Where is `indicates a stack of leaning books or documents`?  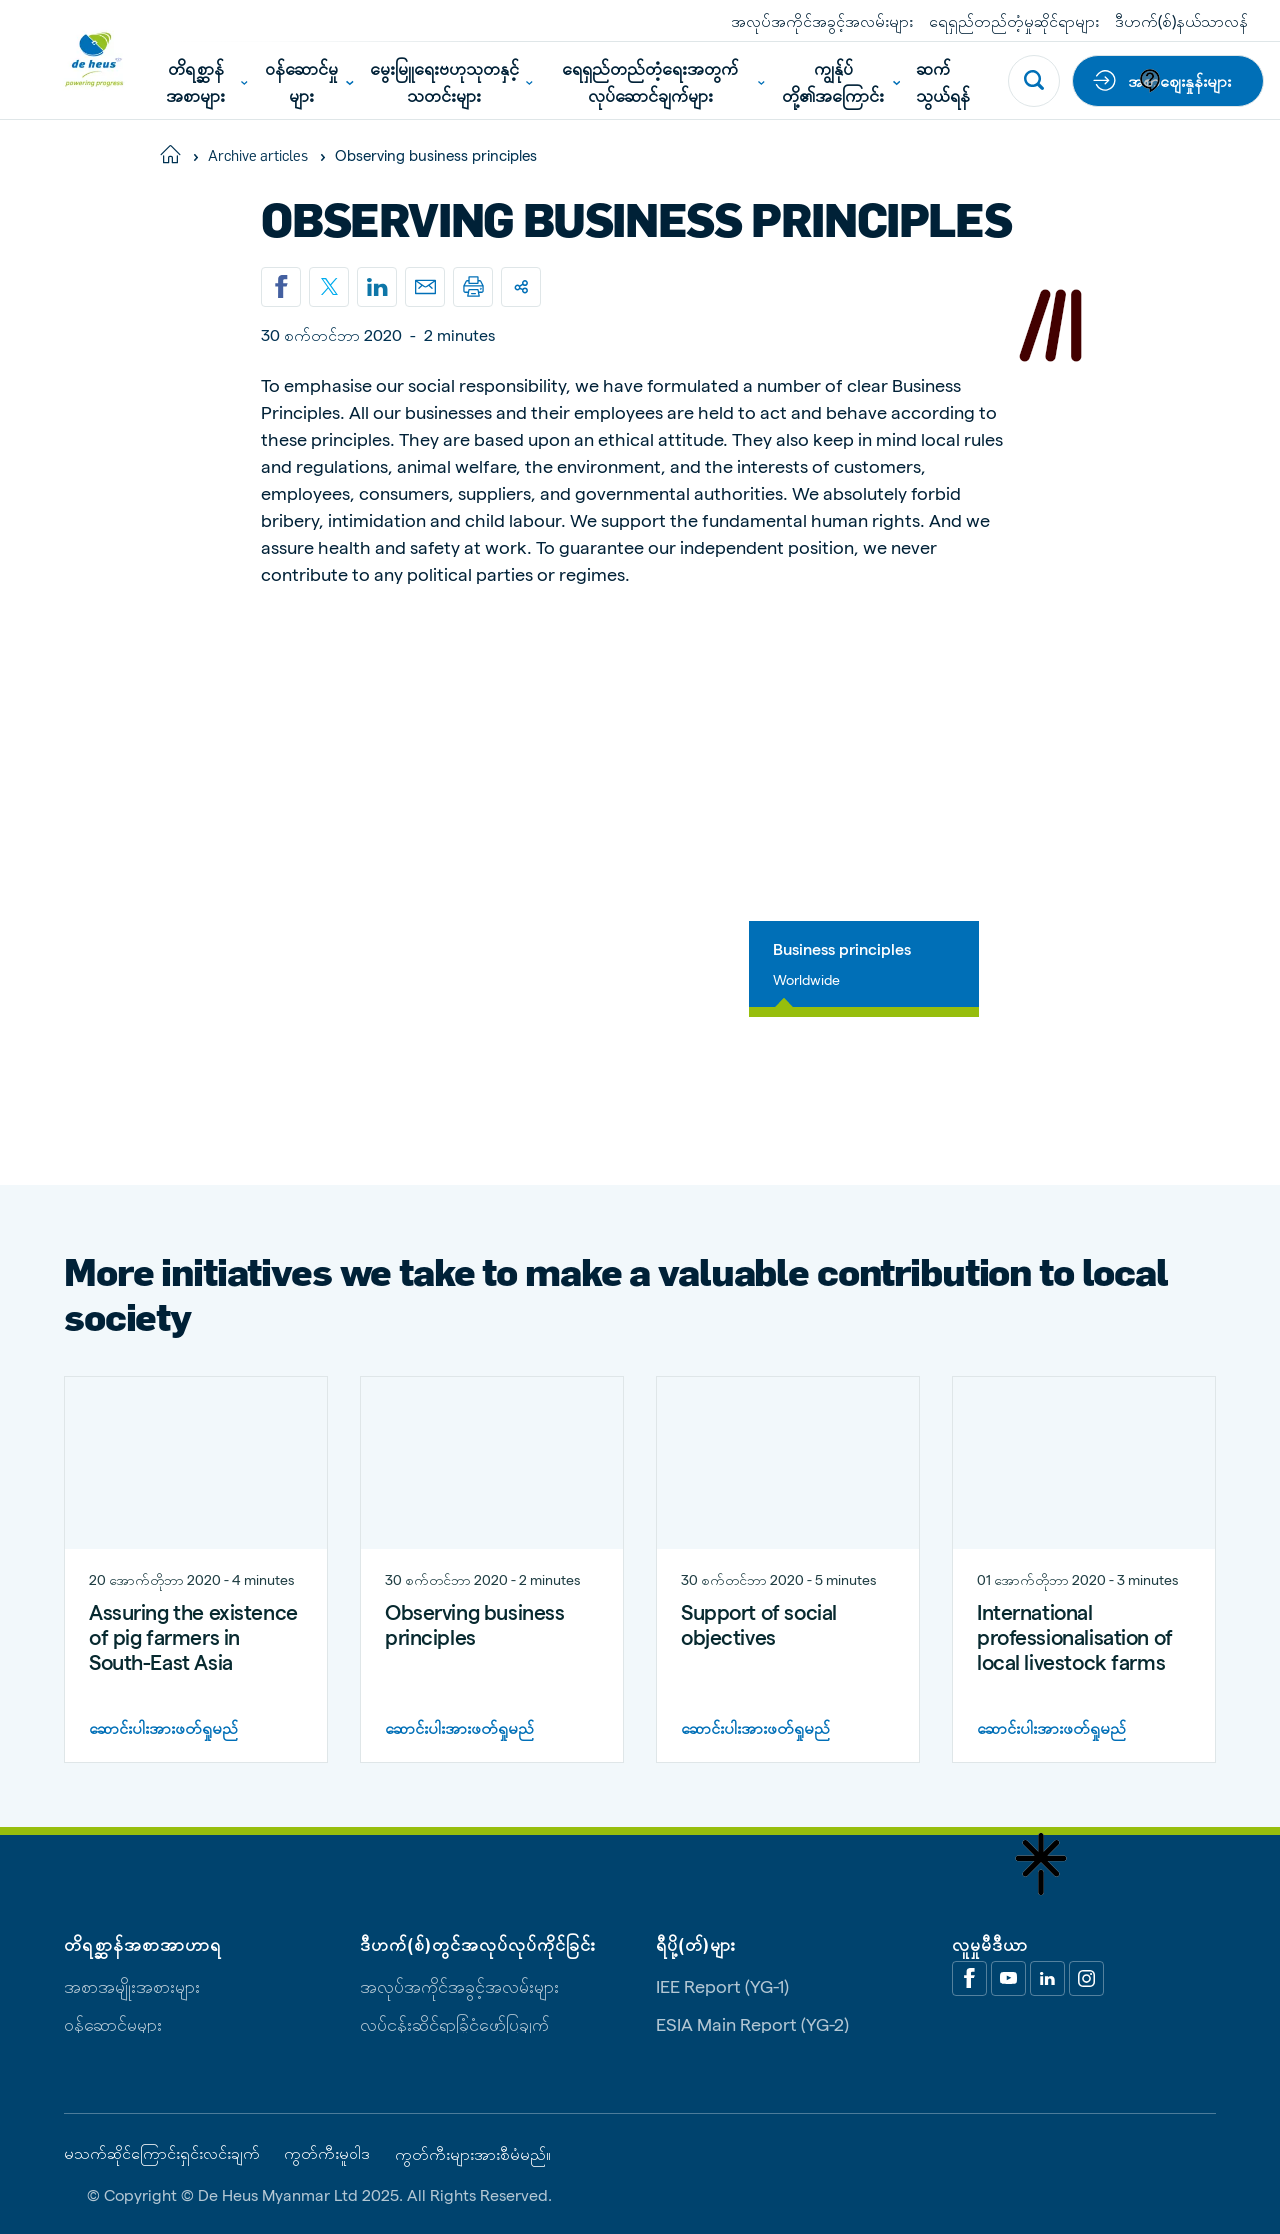 indicates a stack of leaning books or documents is located at coordinates (1050, 325).